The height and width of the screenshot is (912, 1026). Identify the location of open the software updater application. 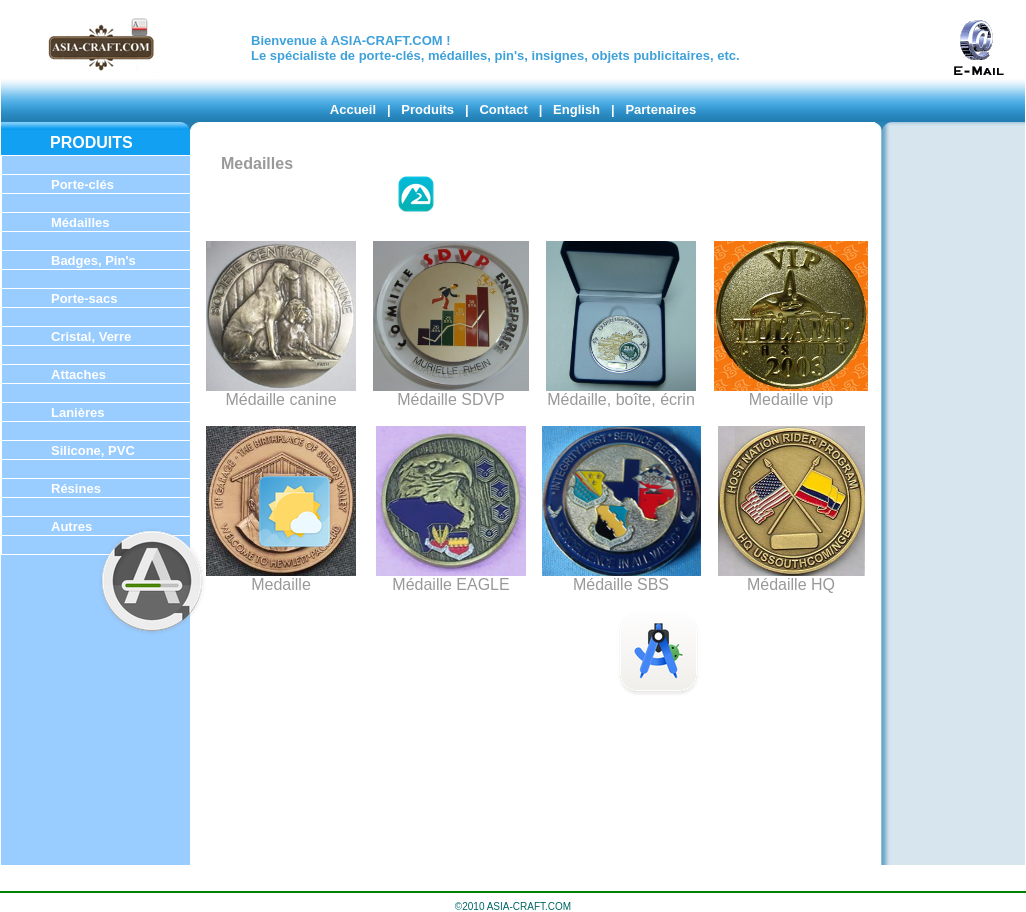
(152, 581).